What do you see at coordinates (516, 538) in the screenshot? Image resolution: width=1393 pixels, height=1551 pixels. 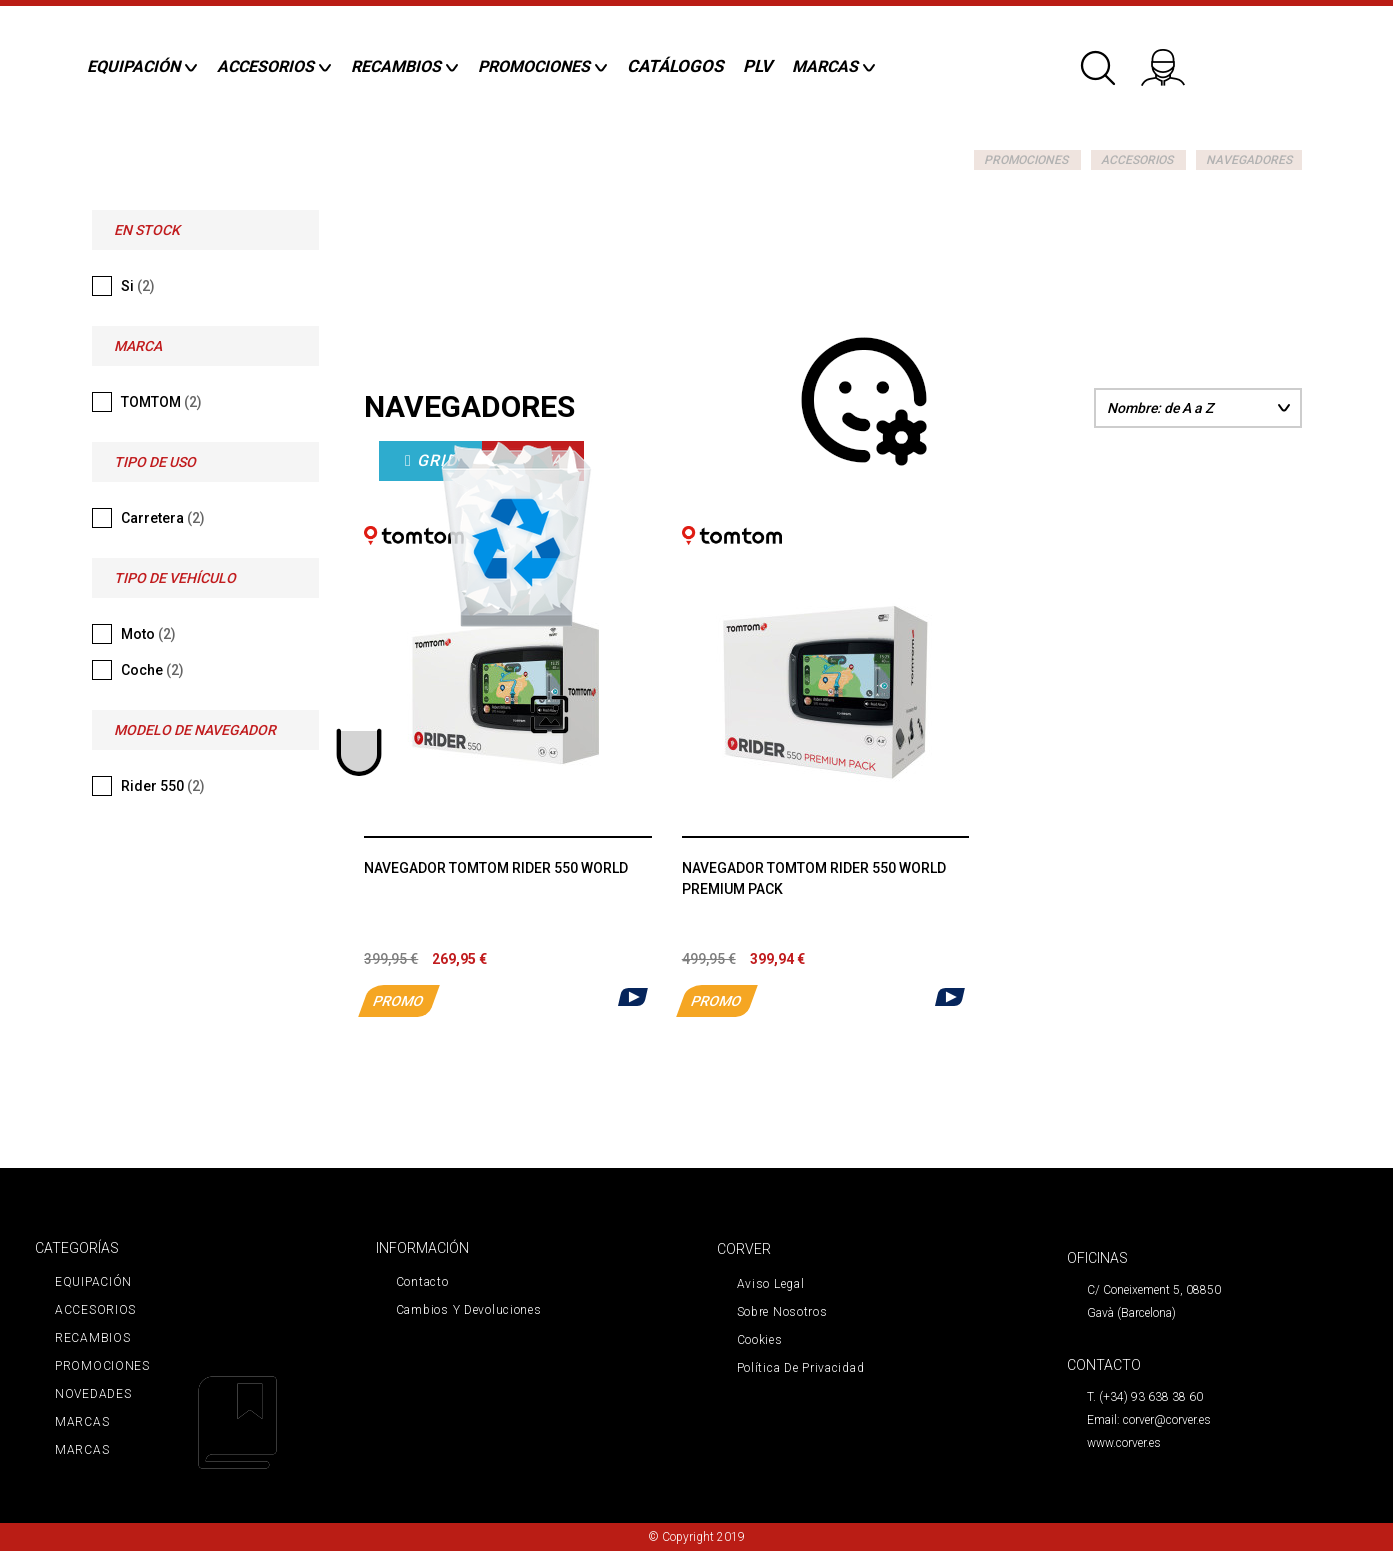 I see `open the recycle bin to view deleted files` at bounding box center [516, 538].